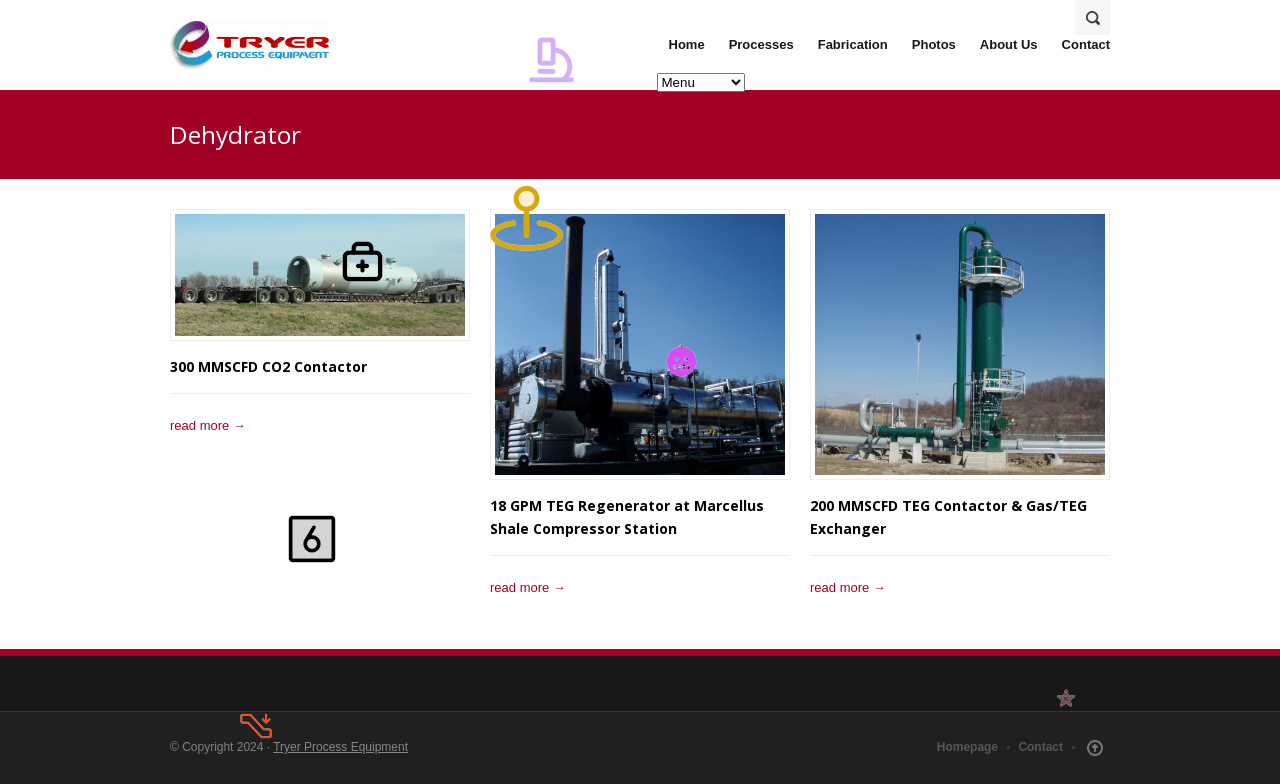 Image resolution: width=1280 pixels, height=784 pixels. What do you see at coordinates (526, 219) in the screenshot?
I see `mark a location on the map` at bounding box center [526, 219].